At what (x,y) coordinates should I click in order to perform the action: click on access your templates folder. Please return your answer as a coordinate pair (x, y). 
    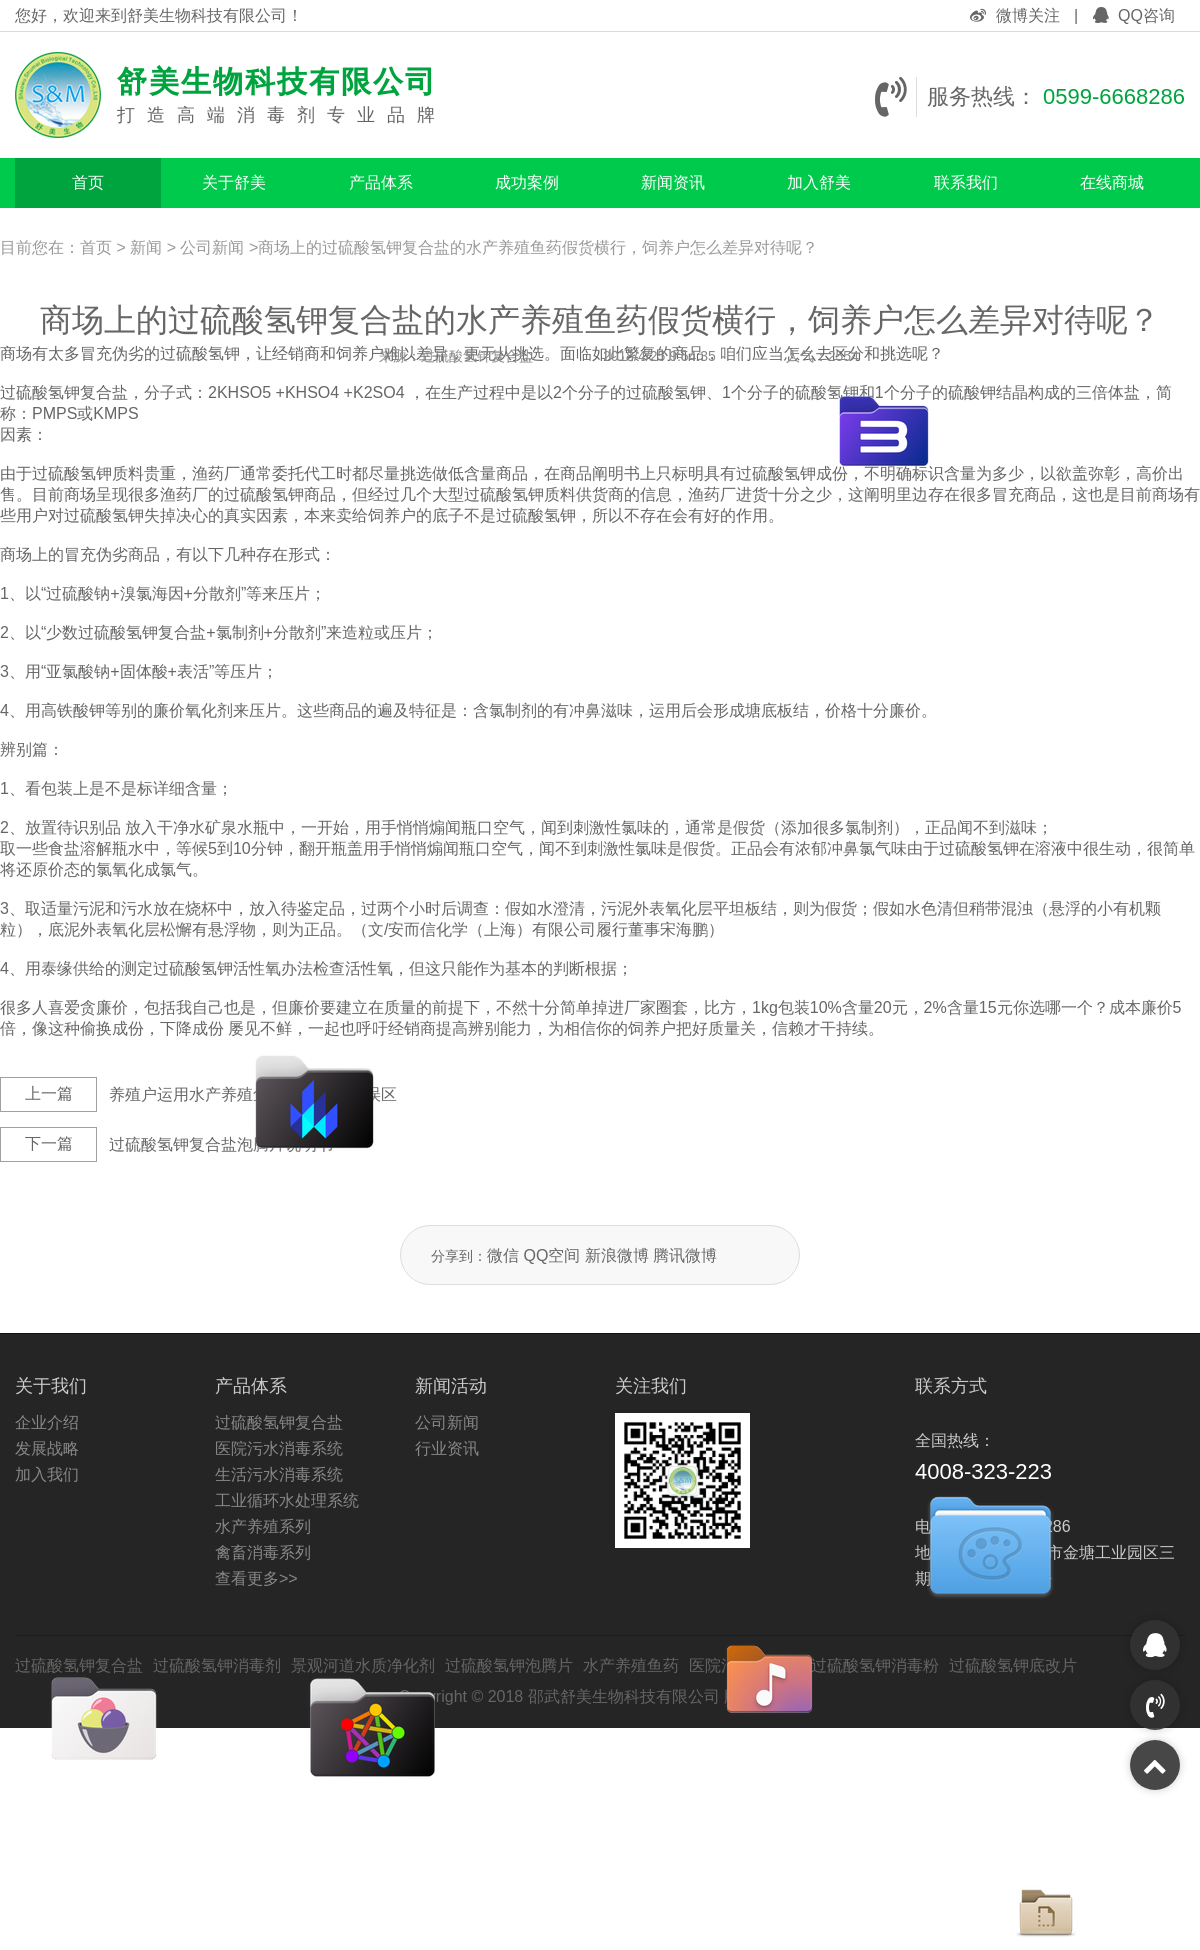
    Looking at the image, I should click on (1046, 1915).